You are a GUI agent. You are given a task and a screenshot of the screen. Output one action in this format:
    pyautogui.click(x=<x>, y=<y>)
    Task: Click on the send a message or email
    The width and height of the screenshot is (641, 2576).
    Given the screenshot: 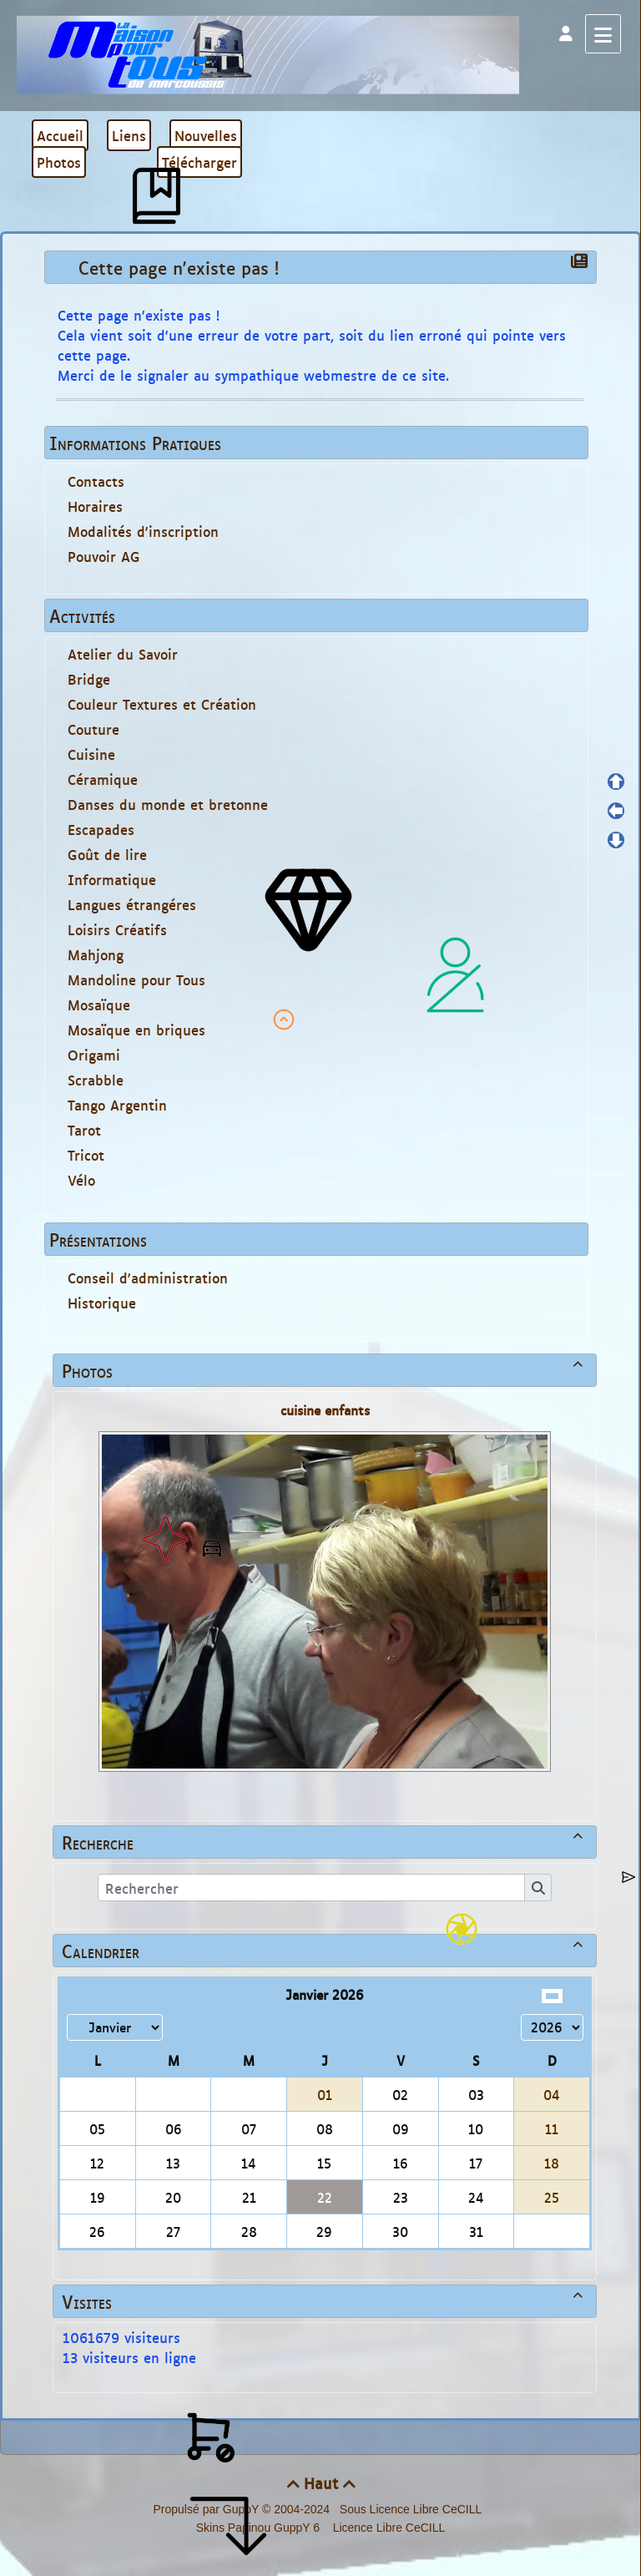 What is the action you would take?
    pyautogui.click(x=628, y=1877)
    